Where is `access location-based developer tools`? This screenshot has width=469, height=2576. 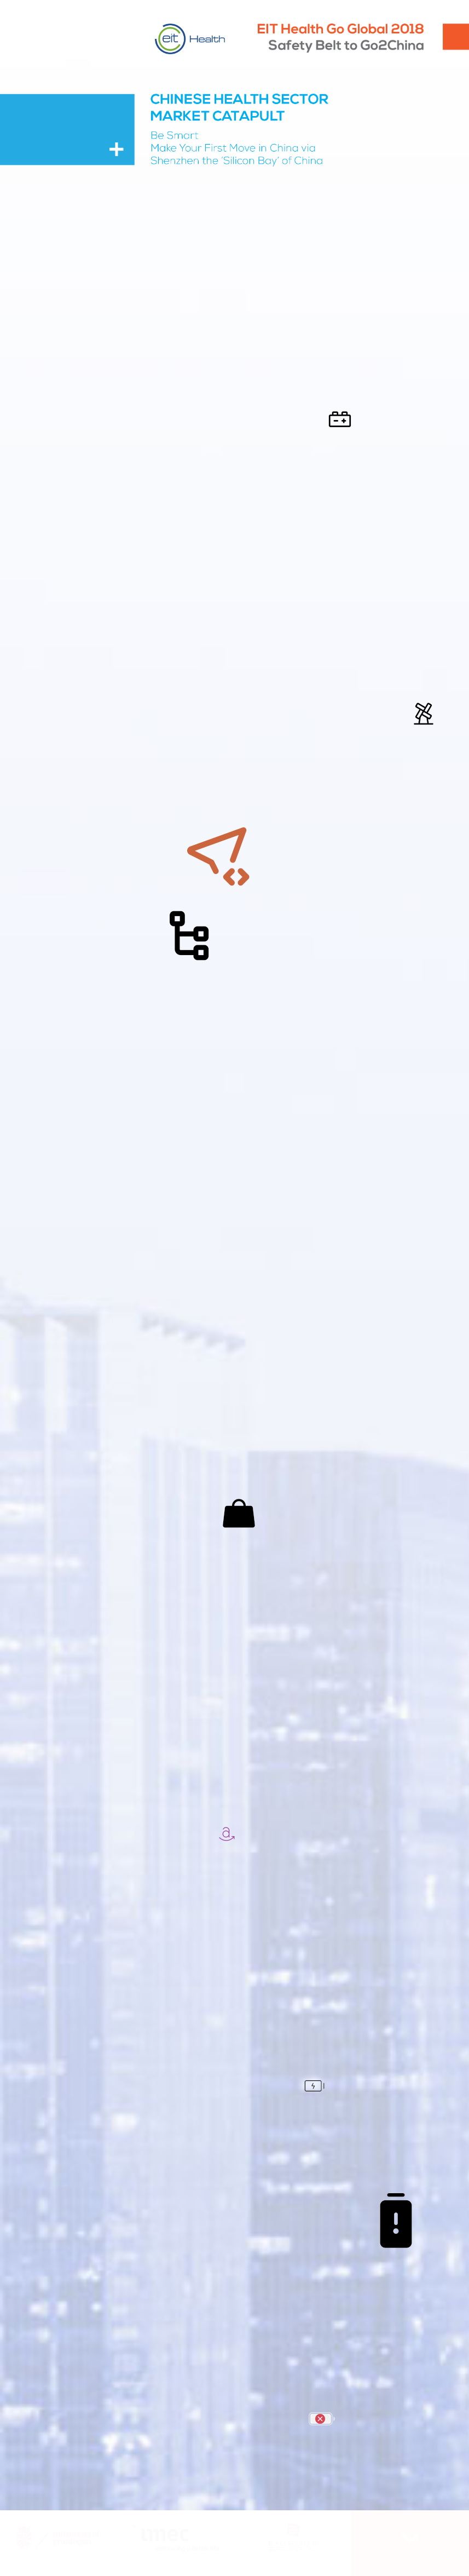 access location-based developer tools is located at coordinates (217, 856).